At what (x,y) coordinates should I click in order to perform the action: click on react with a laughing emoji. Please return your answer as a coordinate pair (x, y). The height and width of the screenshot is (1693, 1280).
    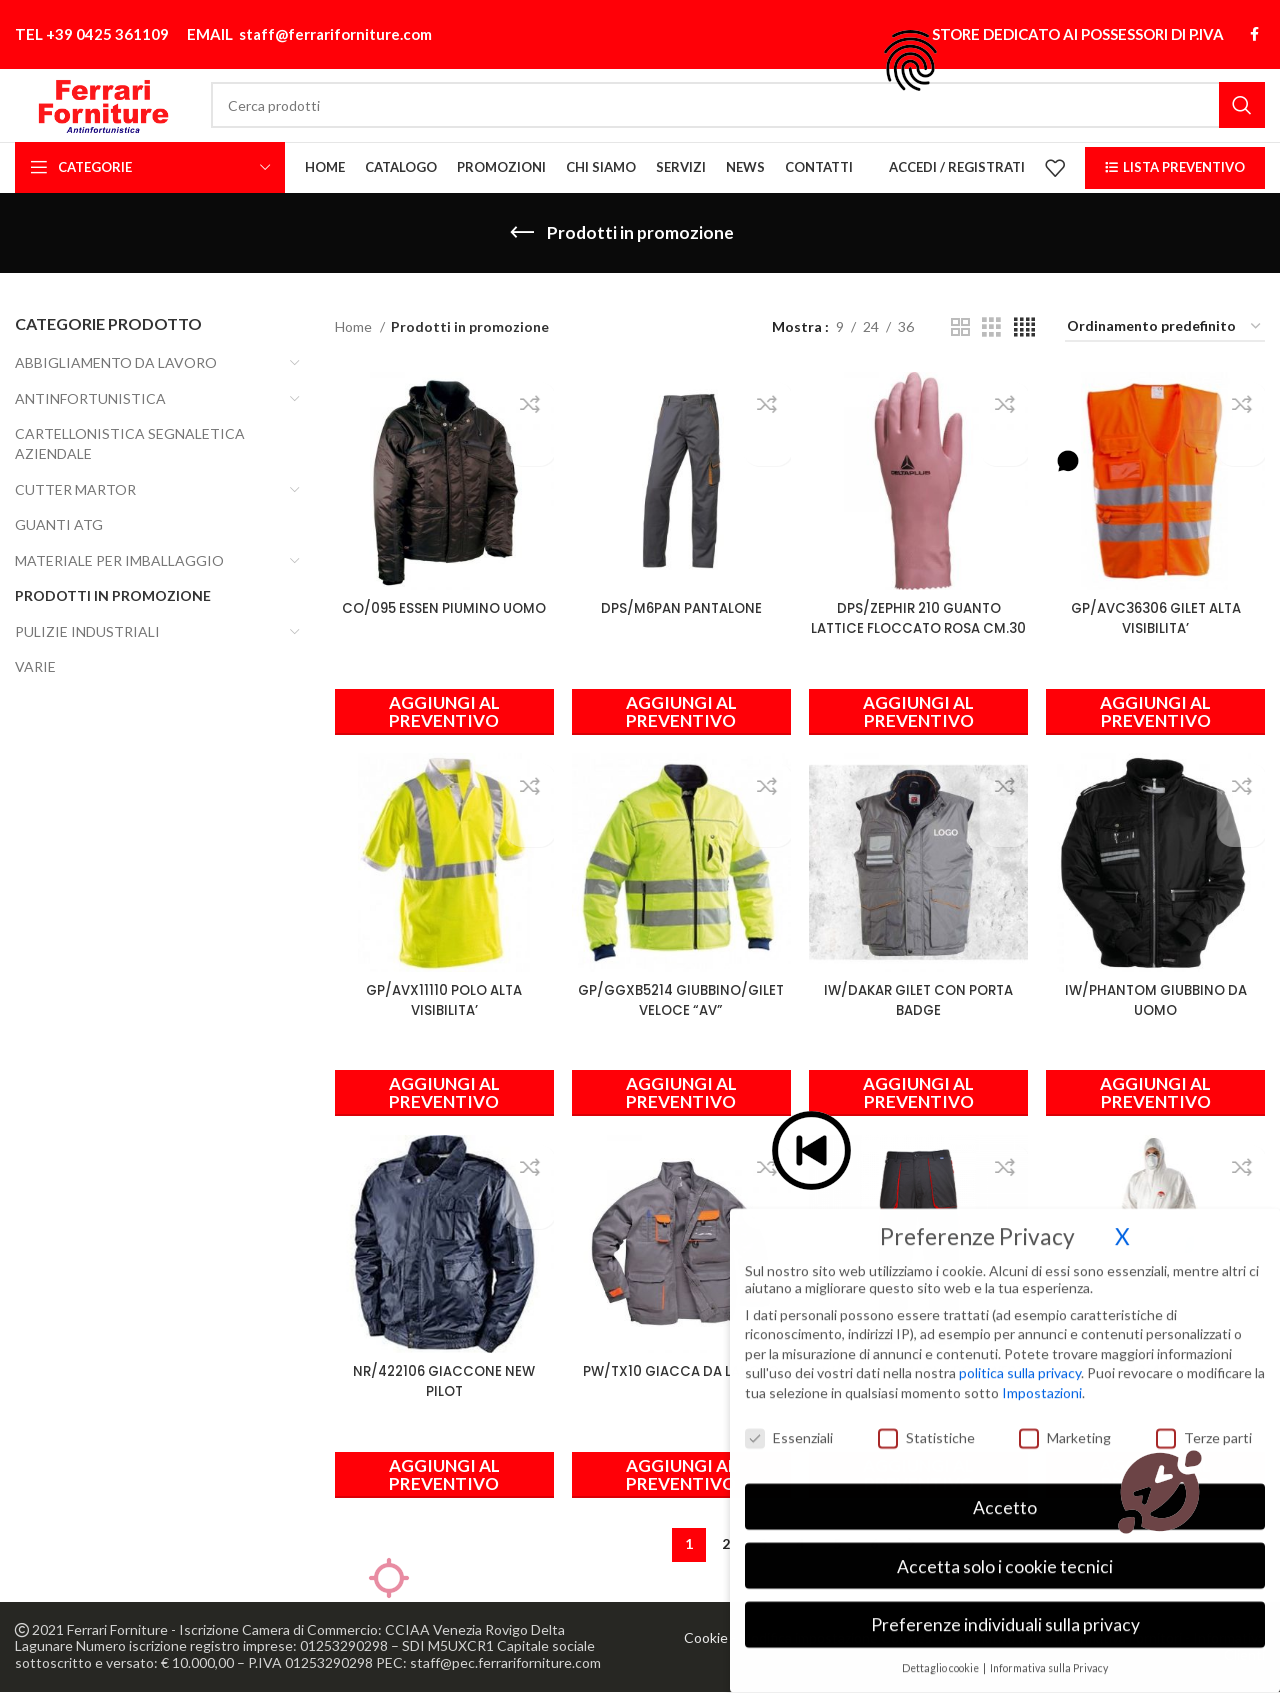
    Looking at the image, I should click on (1160, 1492).